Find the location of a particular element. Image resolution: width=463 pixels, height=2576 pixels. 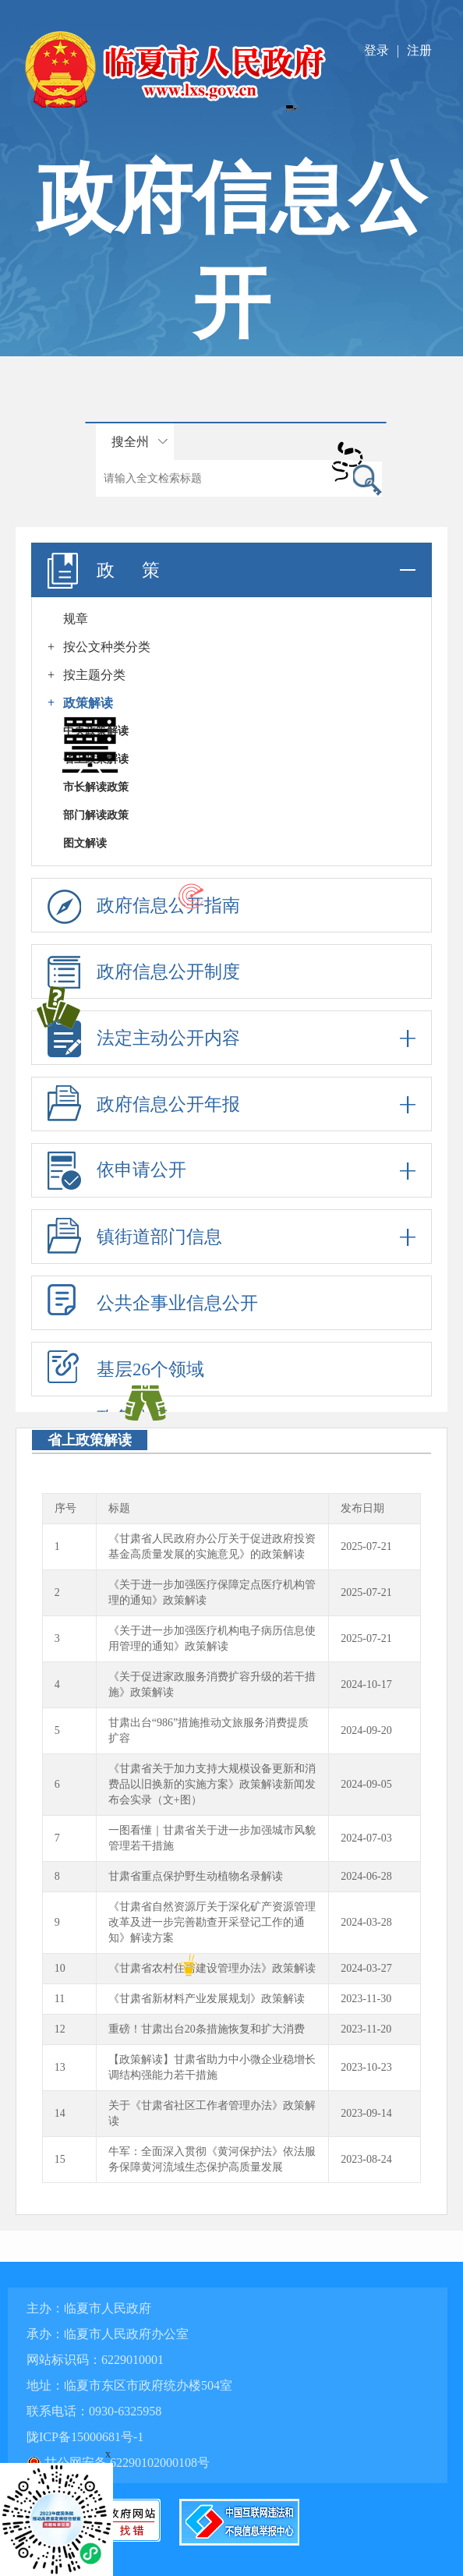

scan for nearby objects or enemies is located at coordinates (191, 896).